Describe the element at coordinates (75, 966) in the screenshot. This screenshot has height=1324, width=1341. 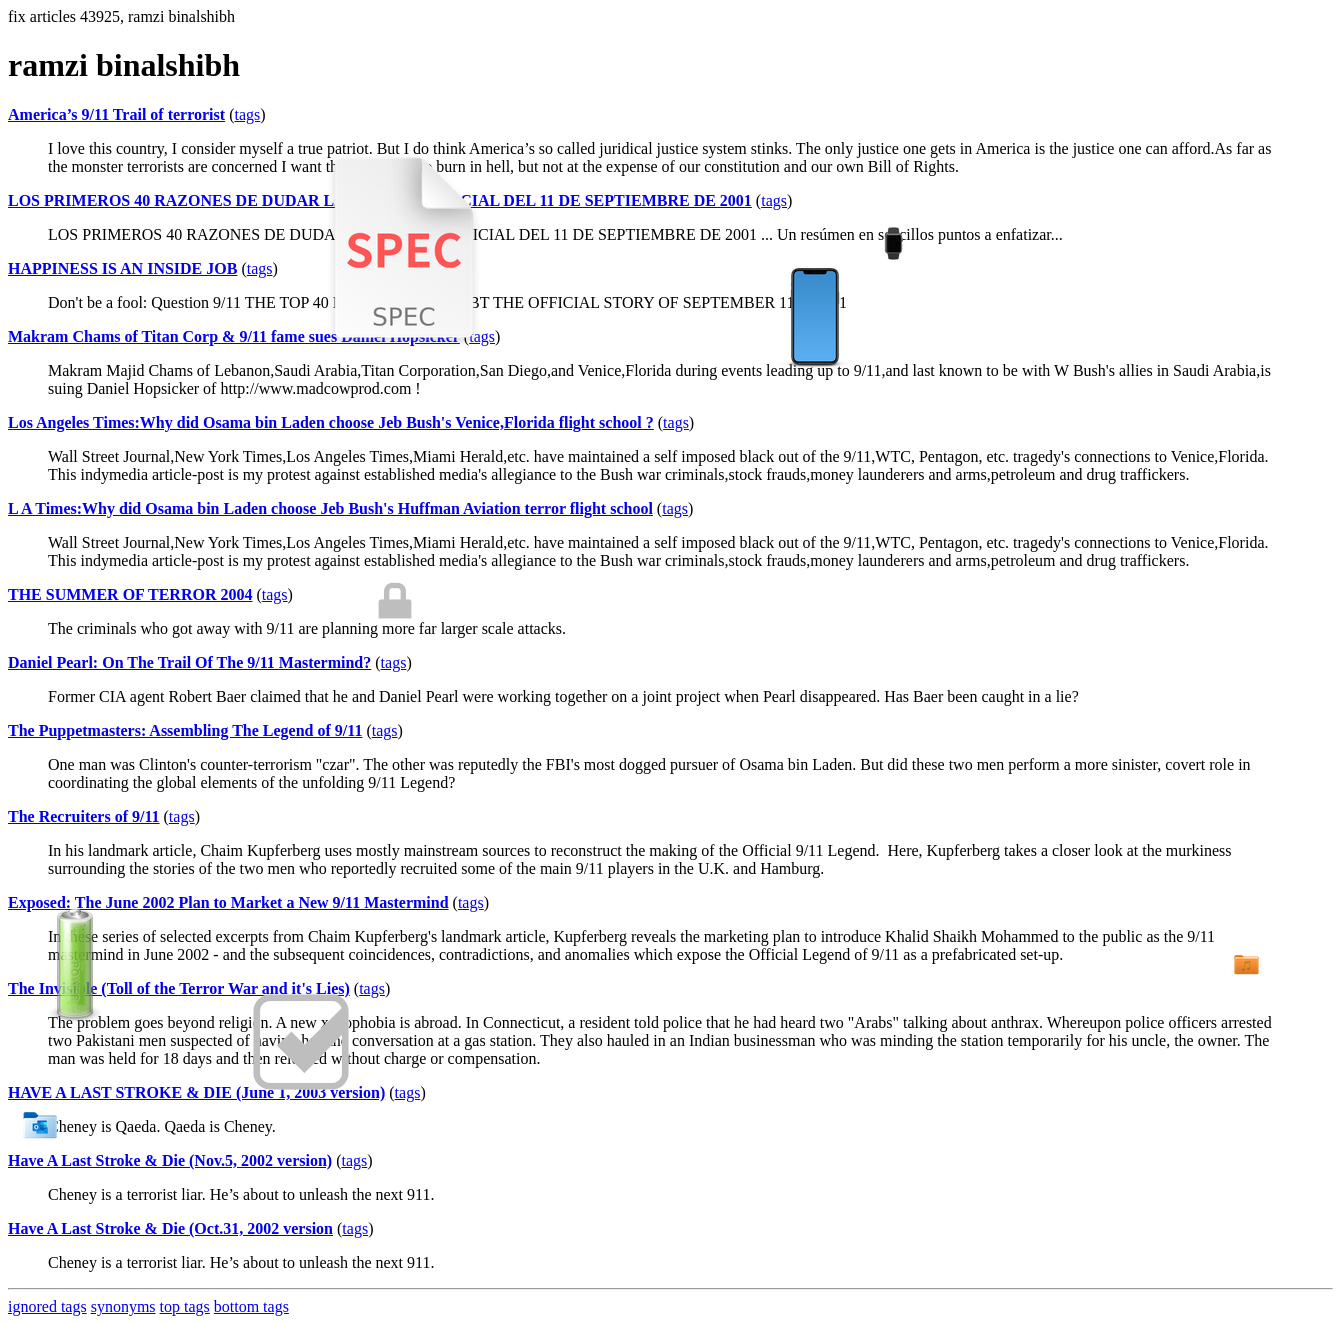
I see `indicates battery is fully charged` at that location.